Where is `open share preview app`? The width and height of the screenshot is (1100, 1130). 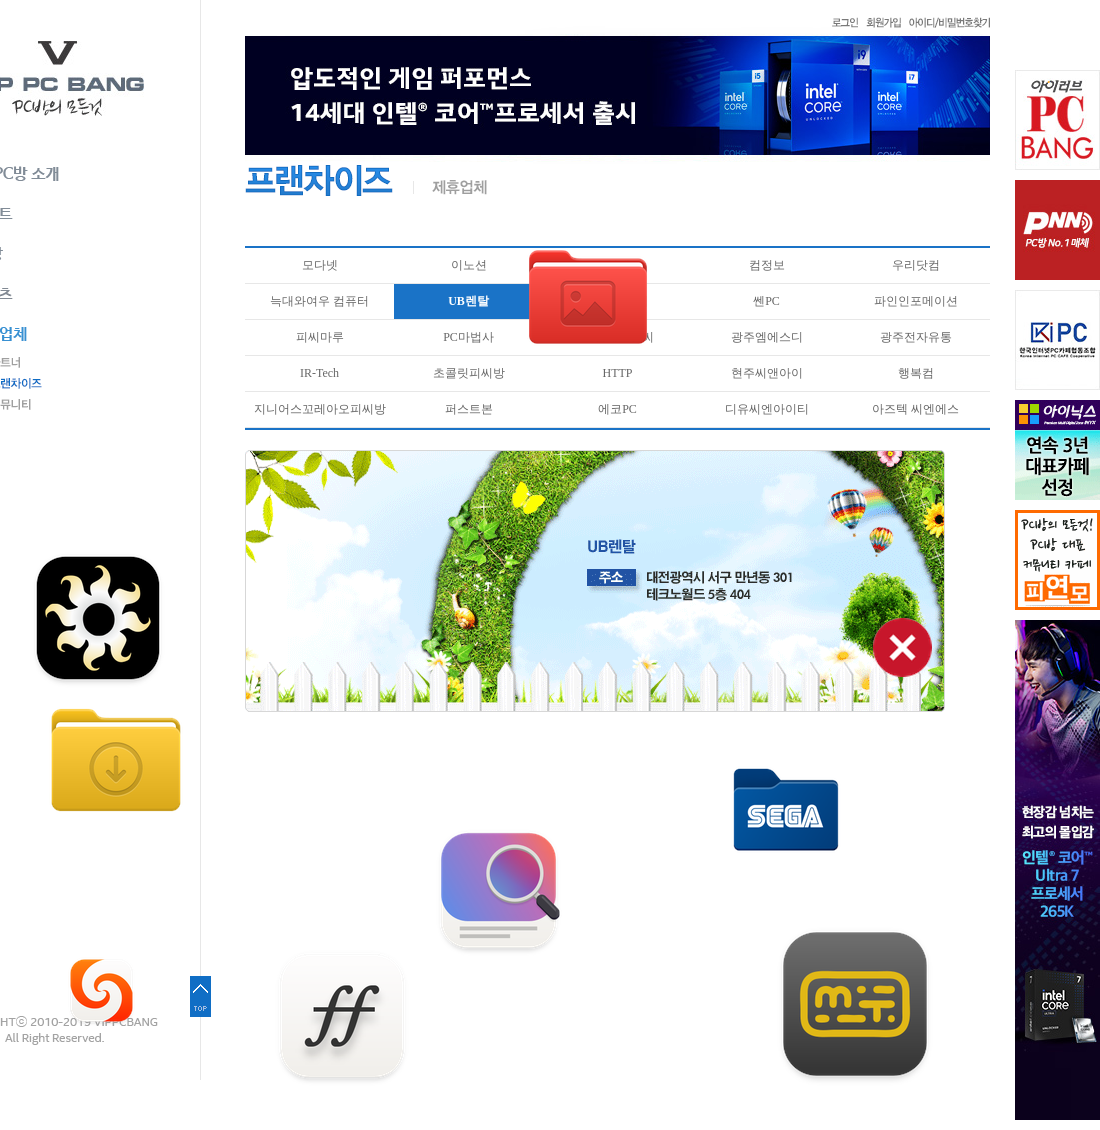 open share preview app is located at coordinates (498, 890).